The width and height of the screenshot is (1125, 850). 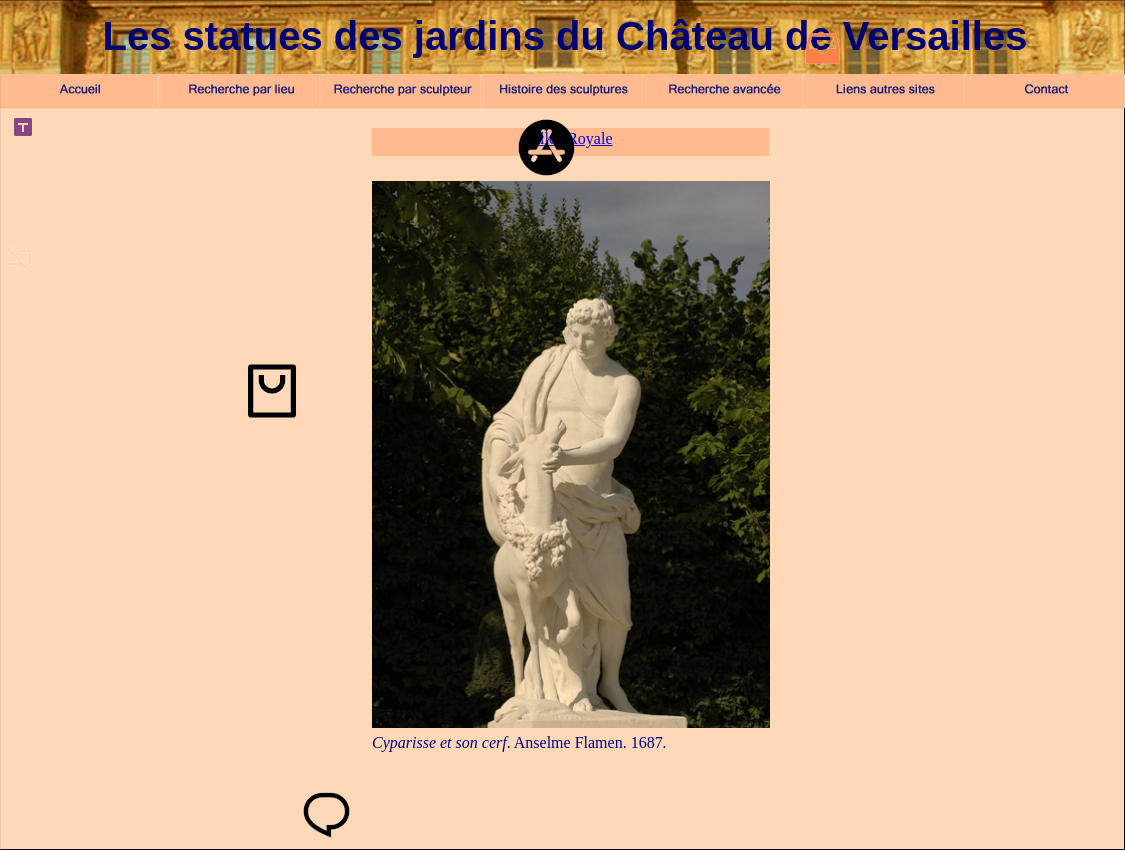 I want to click on open the Apple App Store, so click(x=546, y=147).